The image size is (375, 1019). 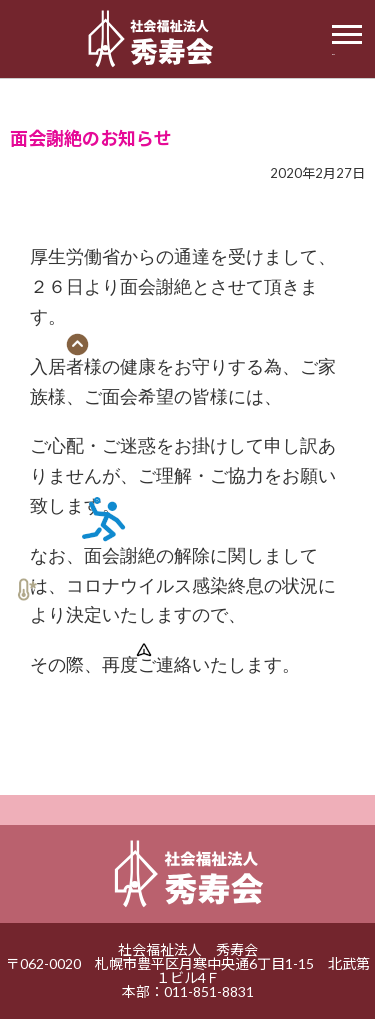 I want to click on scroll to top of page, so click(x=77, y=344).